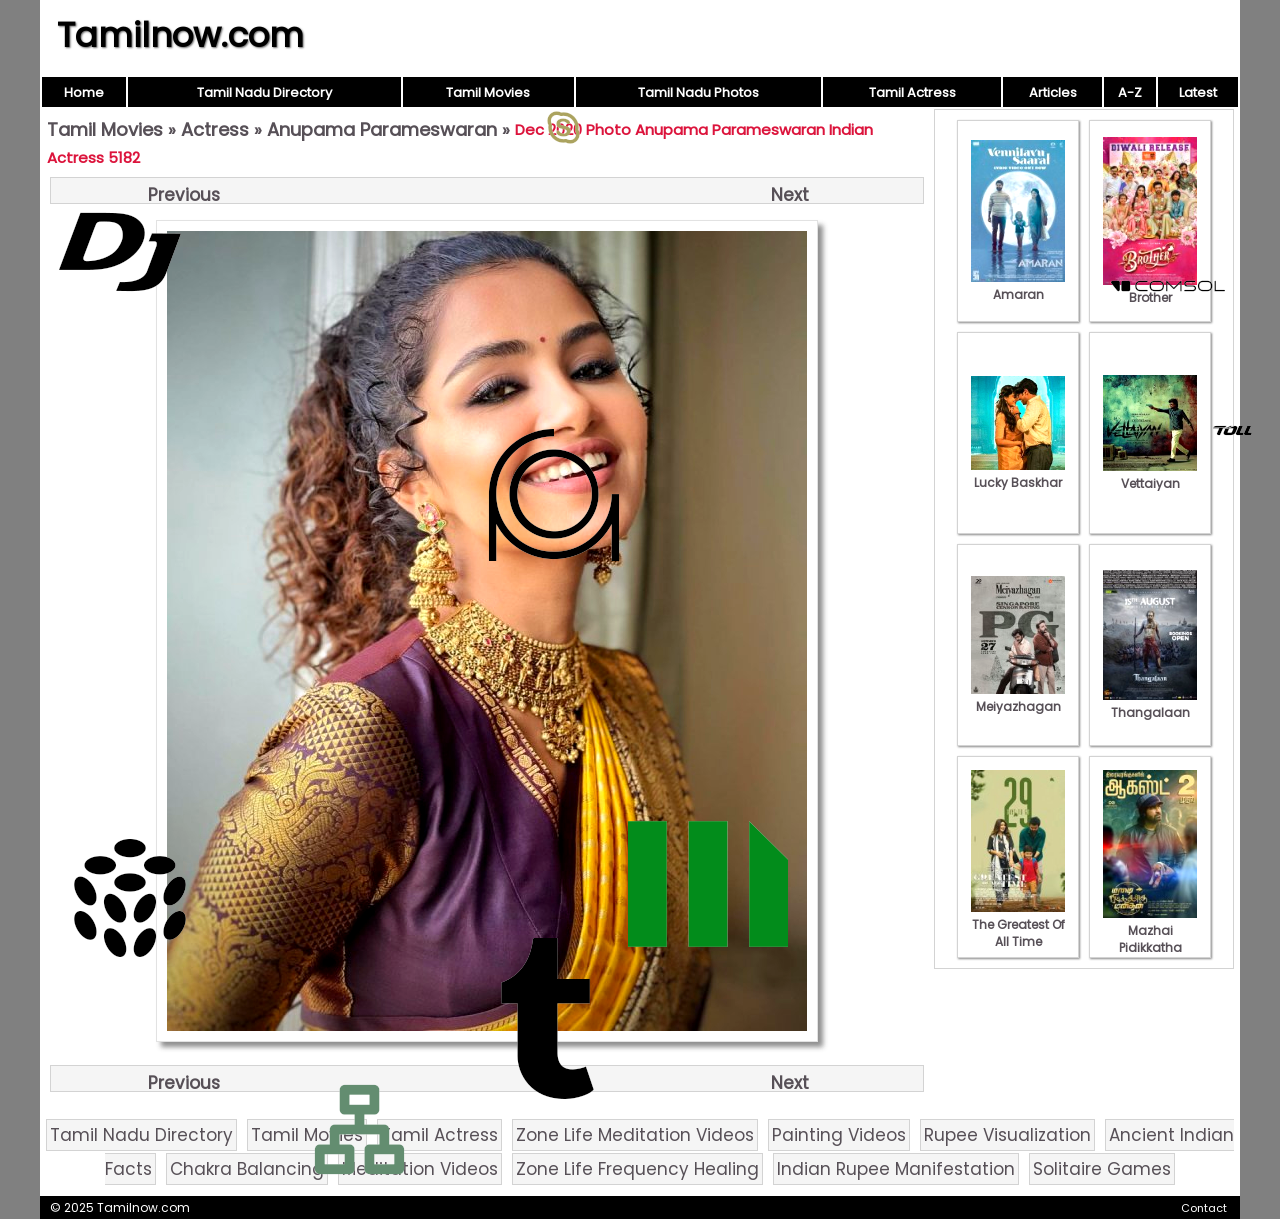  What do you see at coordinates (554, 495) in the screenshot?
I see `mastercomfig logo - a Team Fortress 2 performance optimization tool` at bounding box center [554, 495].